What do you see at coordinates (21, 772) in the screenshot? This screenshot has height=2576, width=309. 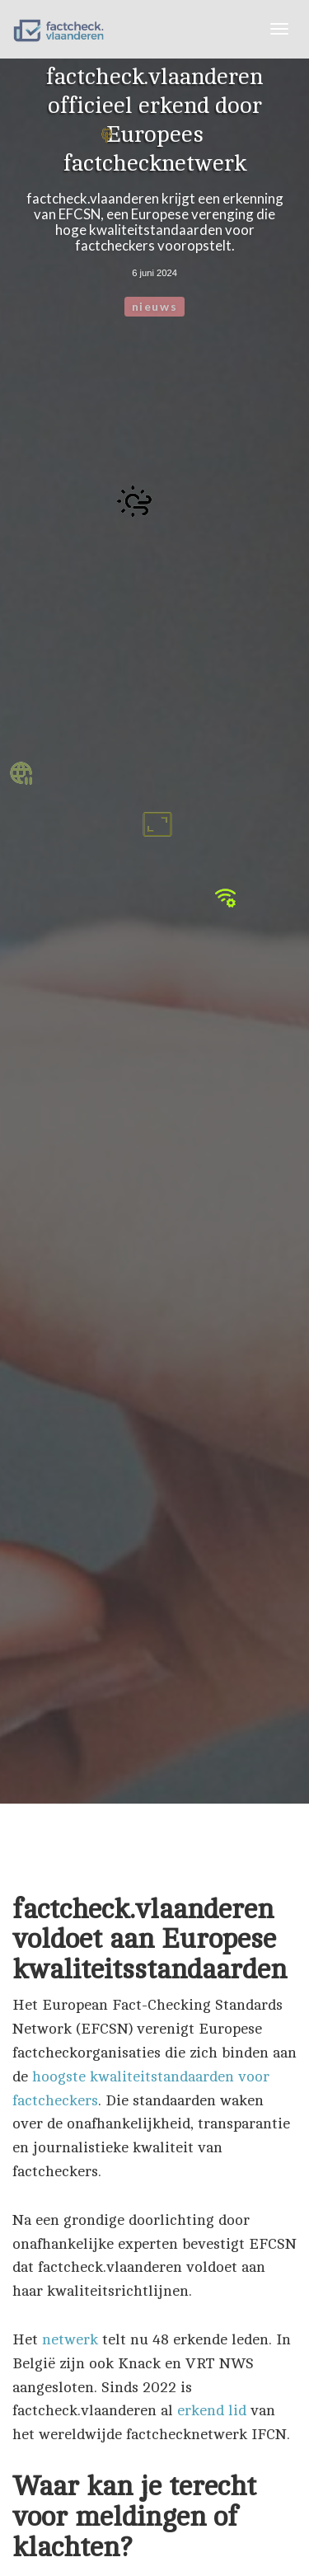 I see `pause global sync or updates` at bounding box center [21, 772].